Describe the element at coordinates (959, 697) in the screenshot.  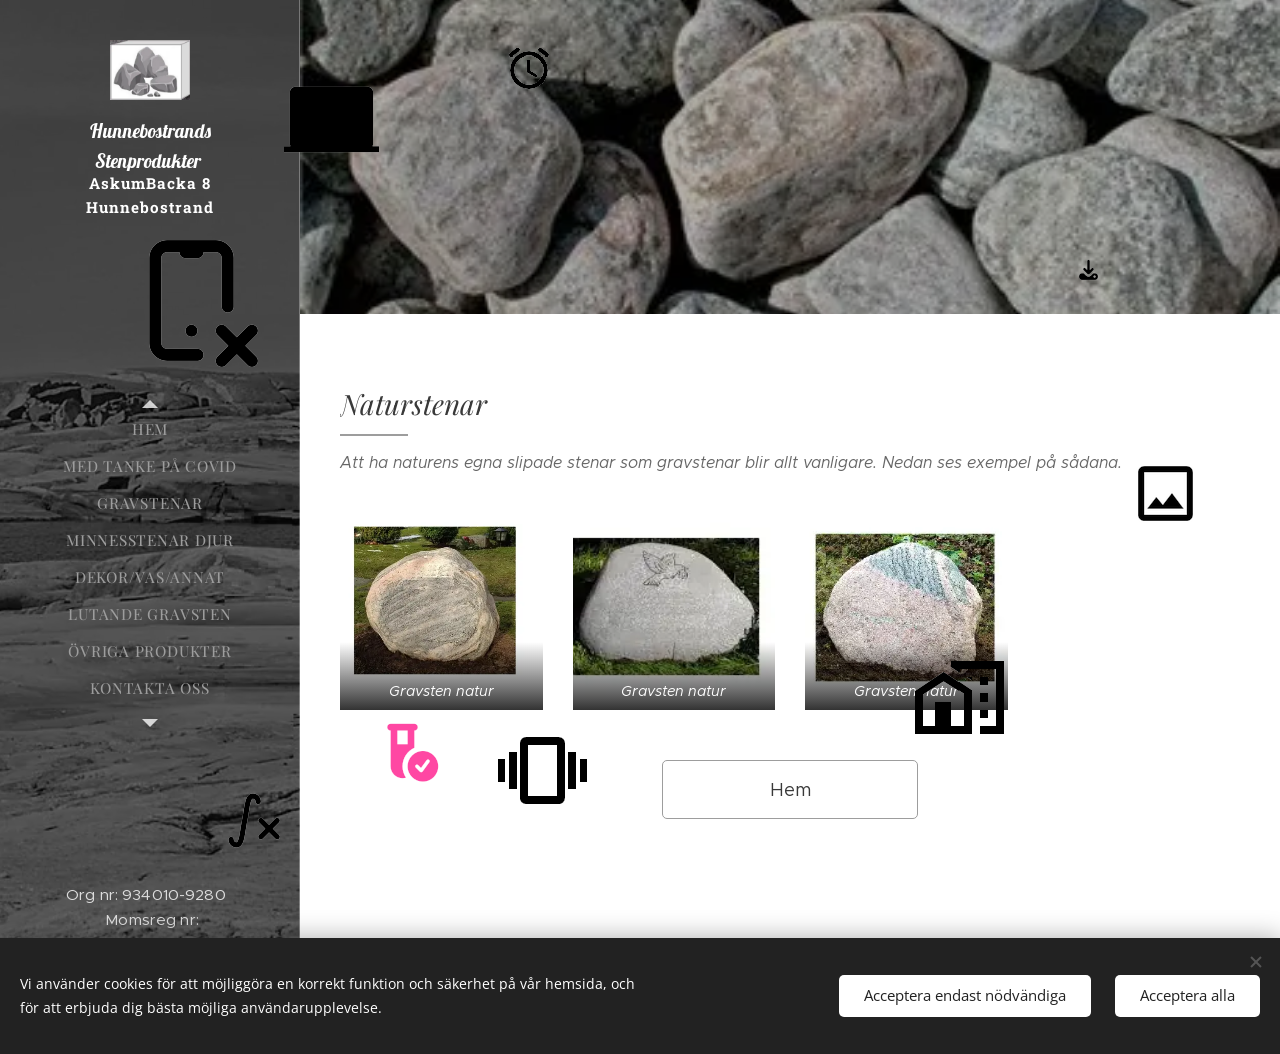
I see `switch between home and work locations` at that location.